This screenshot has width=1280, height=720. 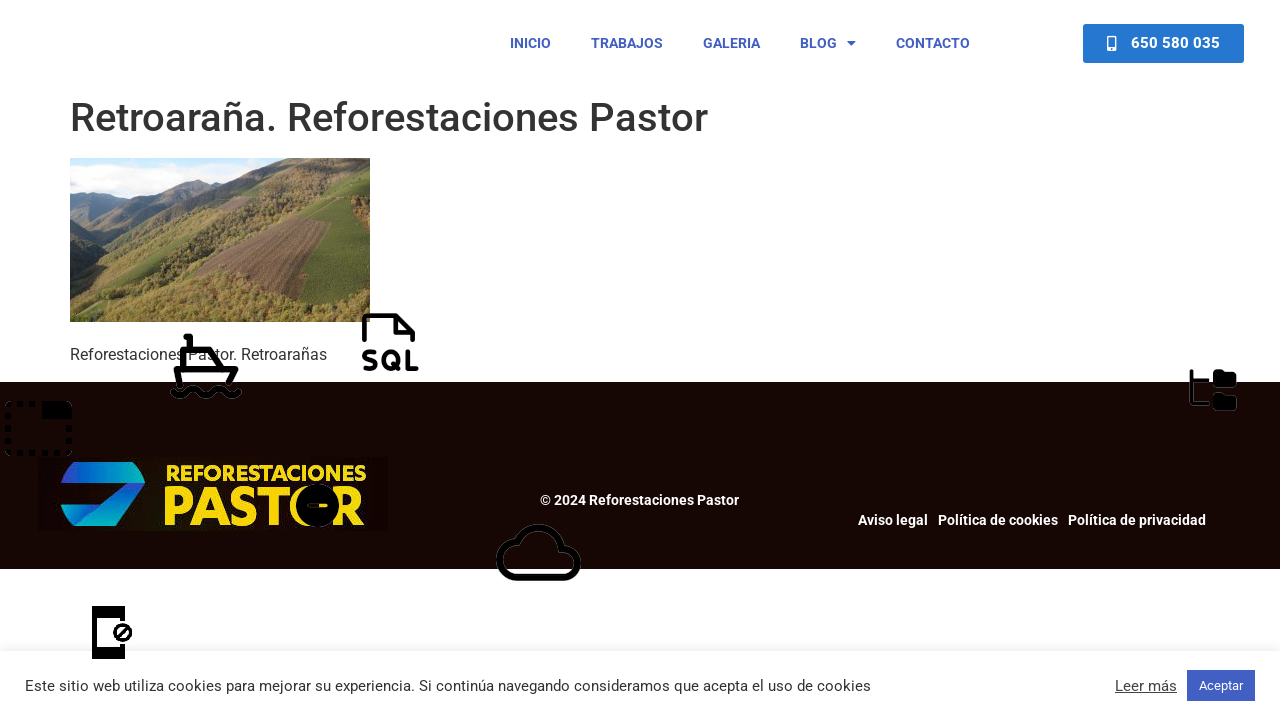 What do you see at coordinates (38, 428) in the screenshot?
I see `an inactive or unselected browser tab` at bounding box center [38, 428].